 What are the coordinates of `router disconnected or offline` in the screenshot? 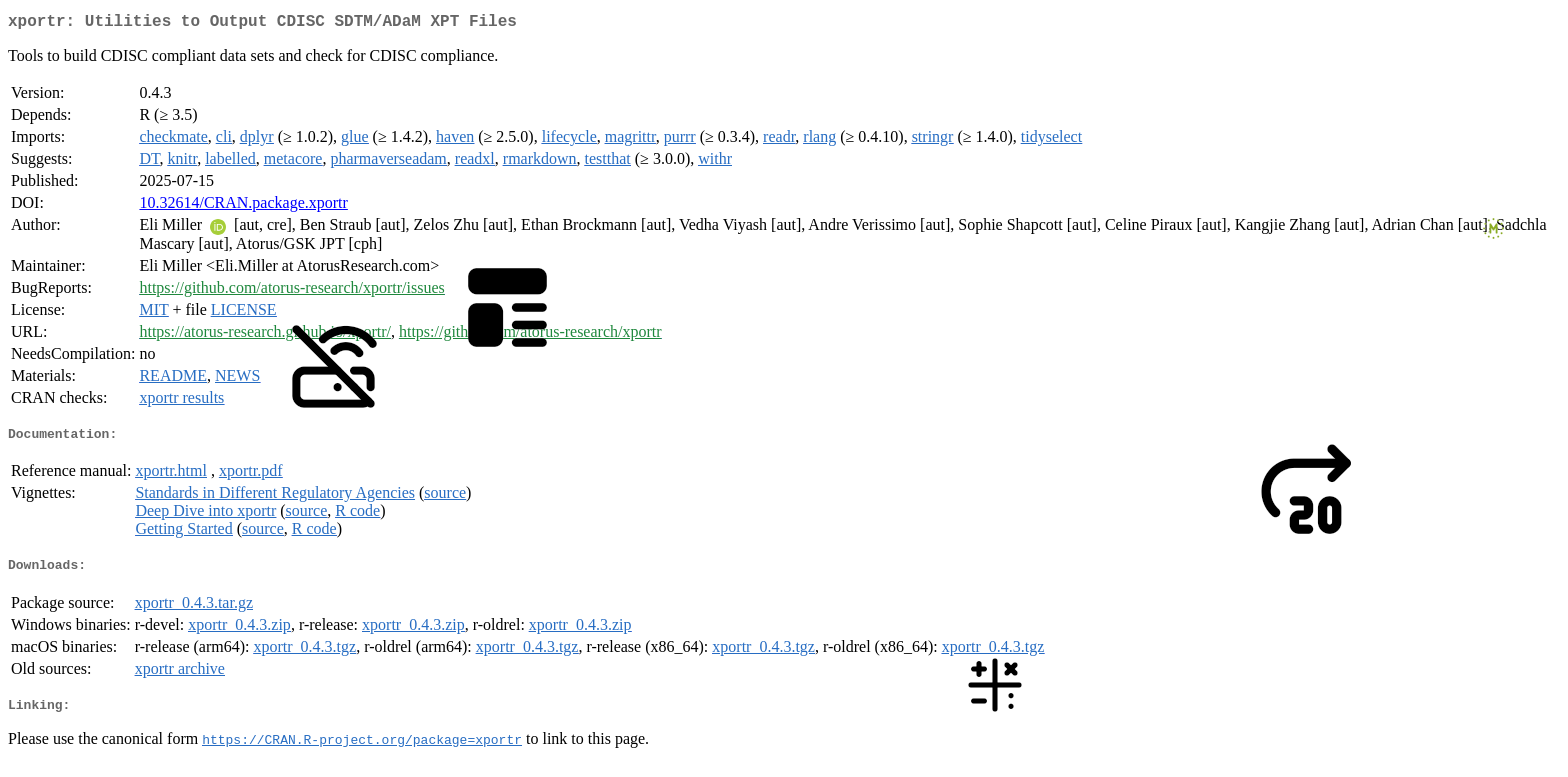 It's located at (333, 366).